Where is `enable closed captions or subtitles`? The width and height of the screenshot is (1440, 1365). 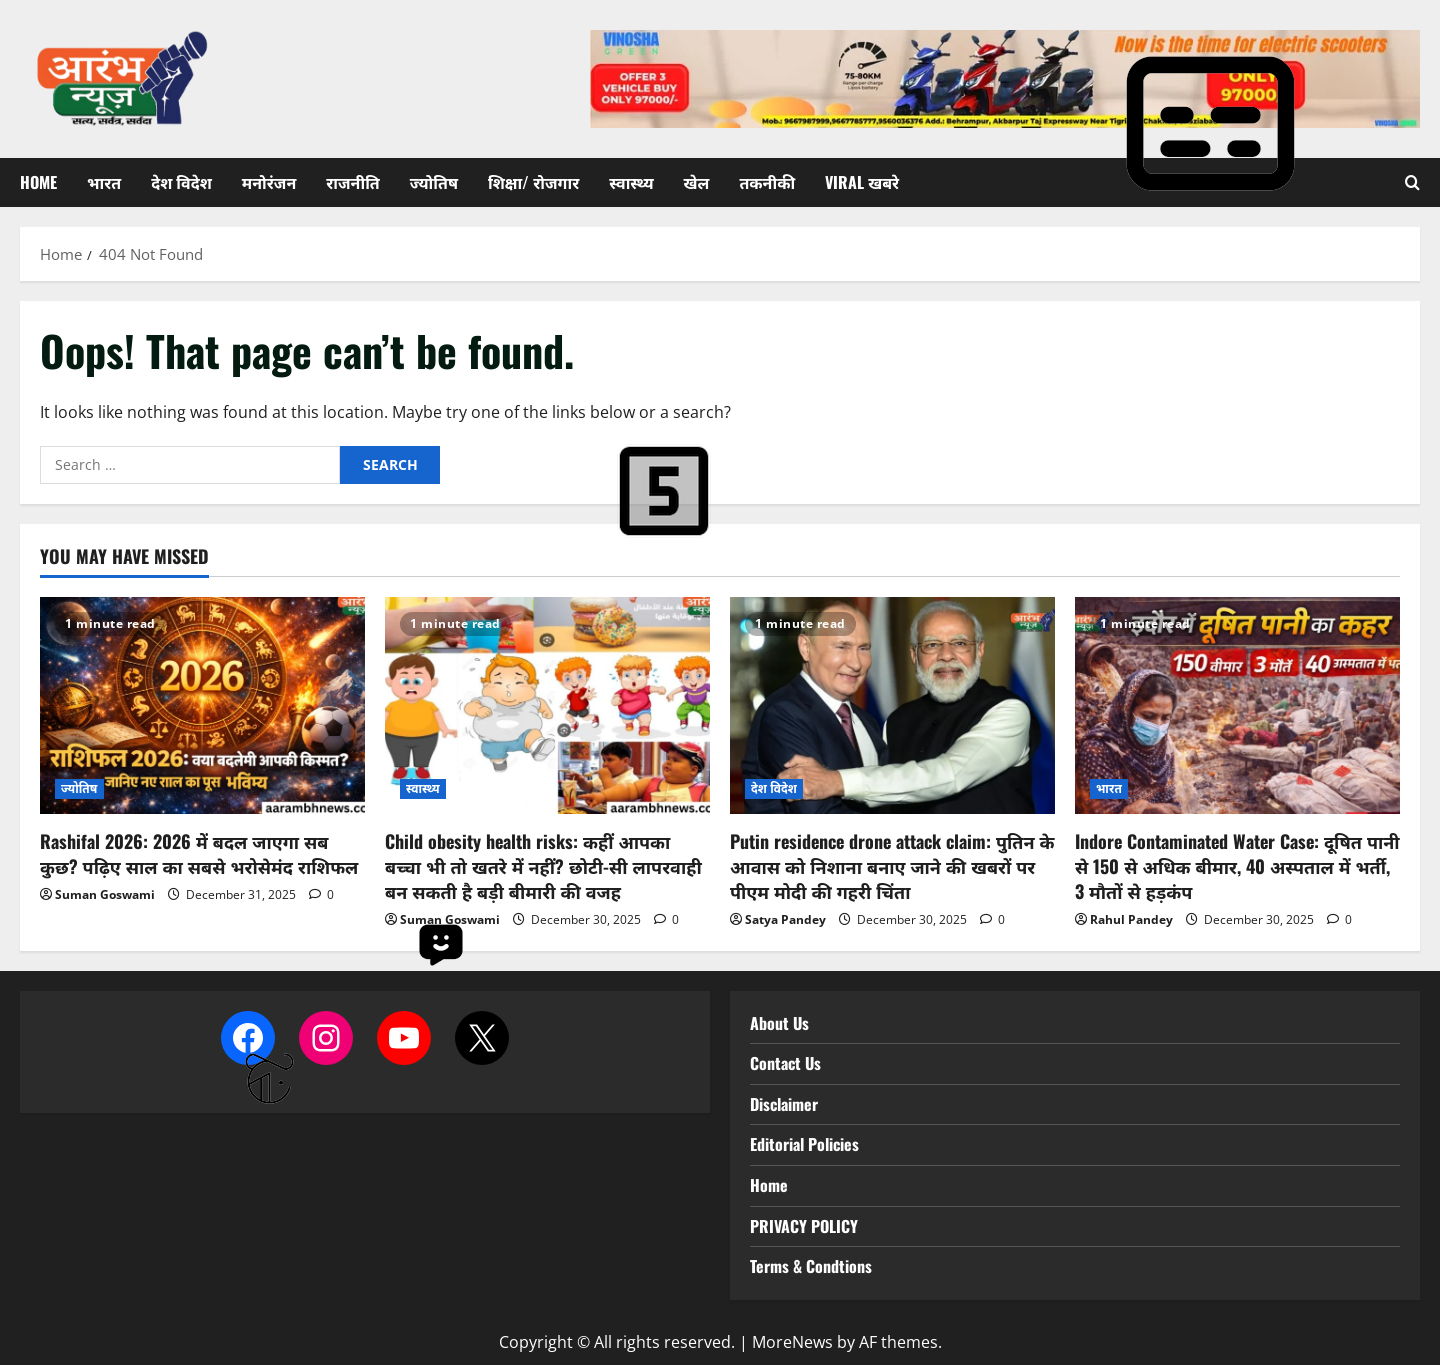
enable closed captions or subtitles is located at coordinates (1210, 123).